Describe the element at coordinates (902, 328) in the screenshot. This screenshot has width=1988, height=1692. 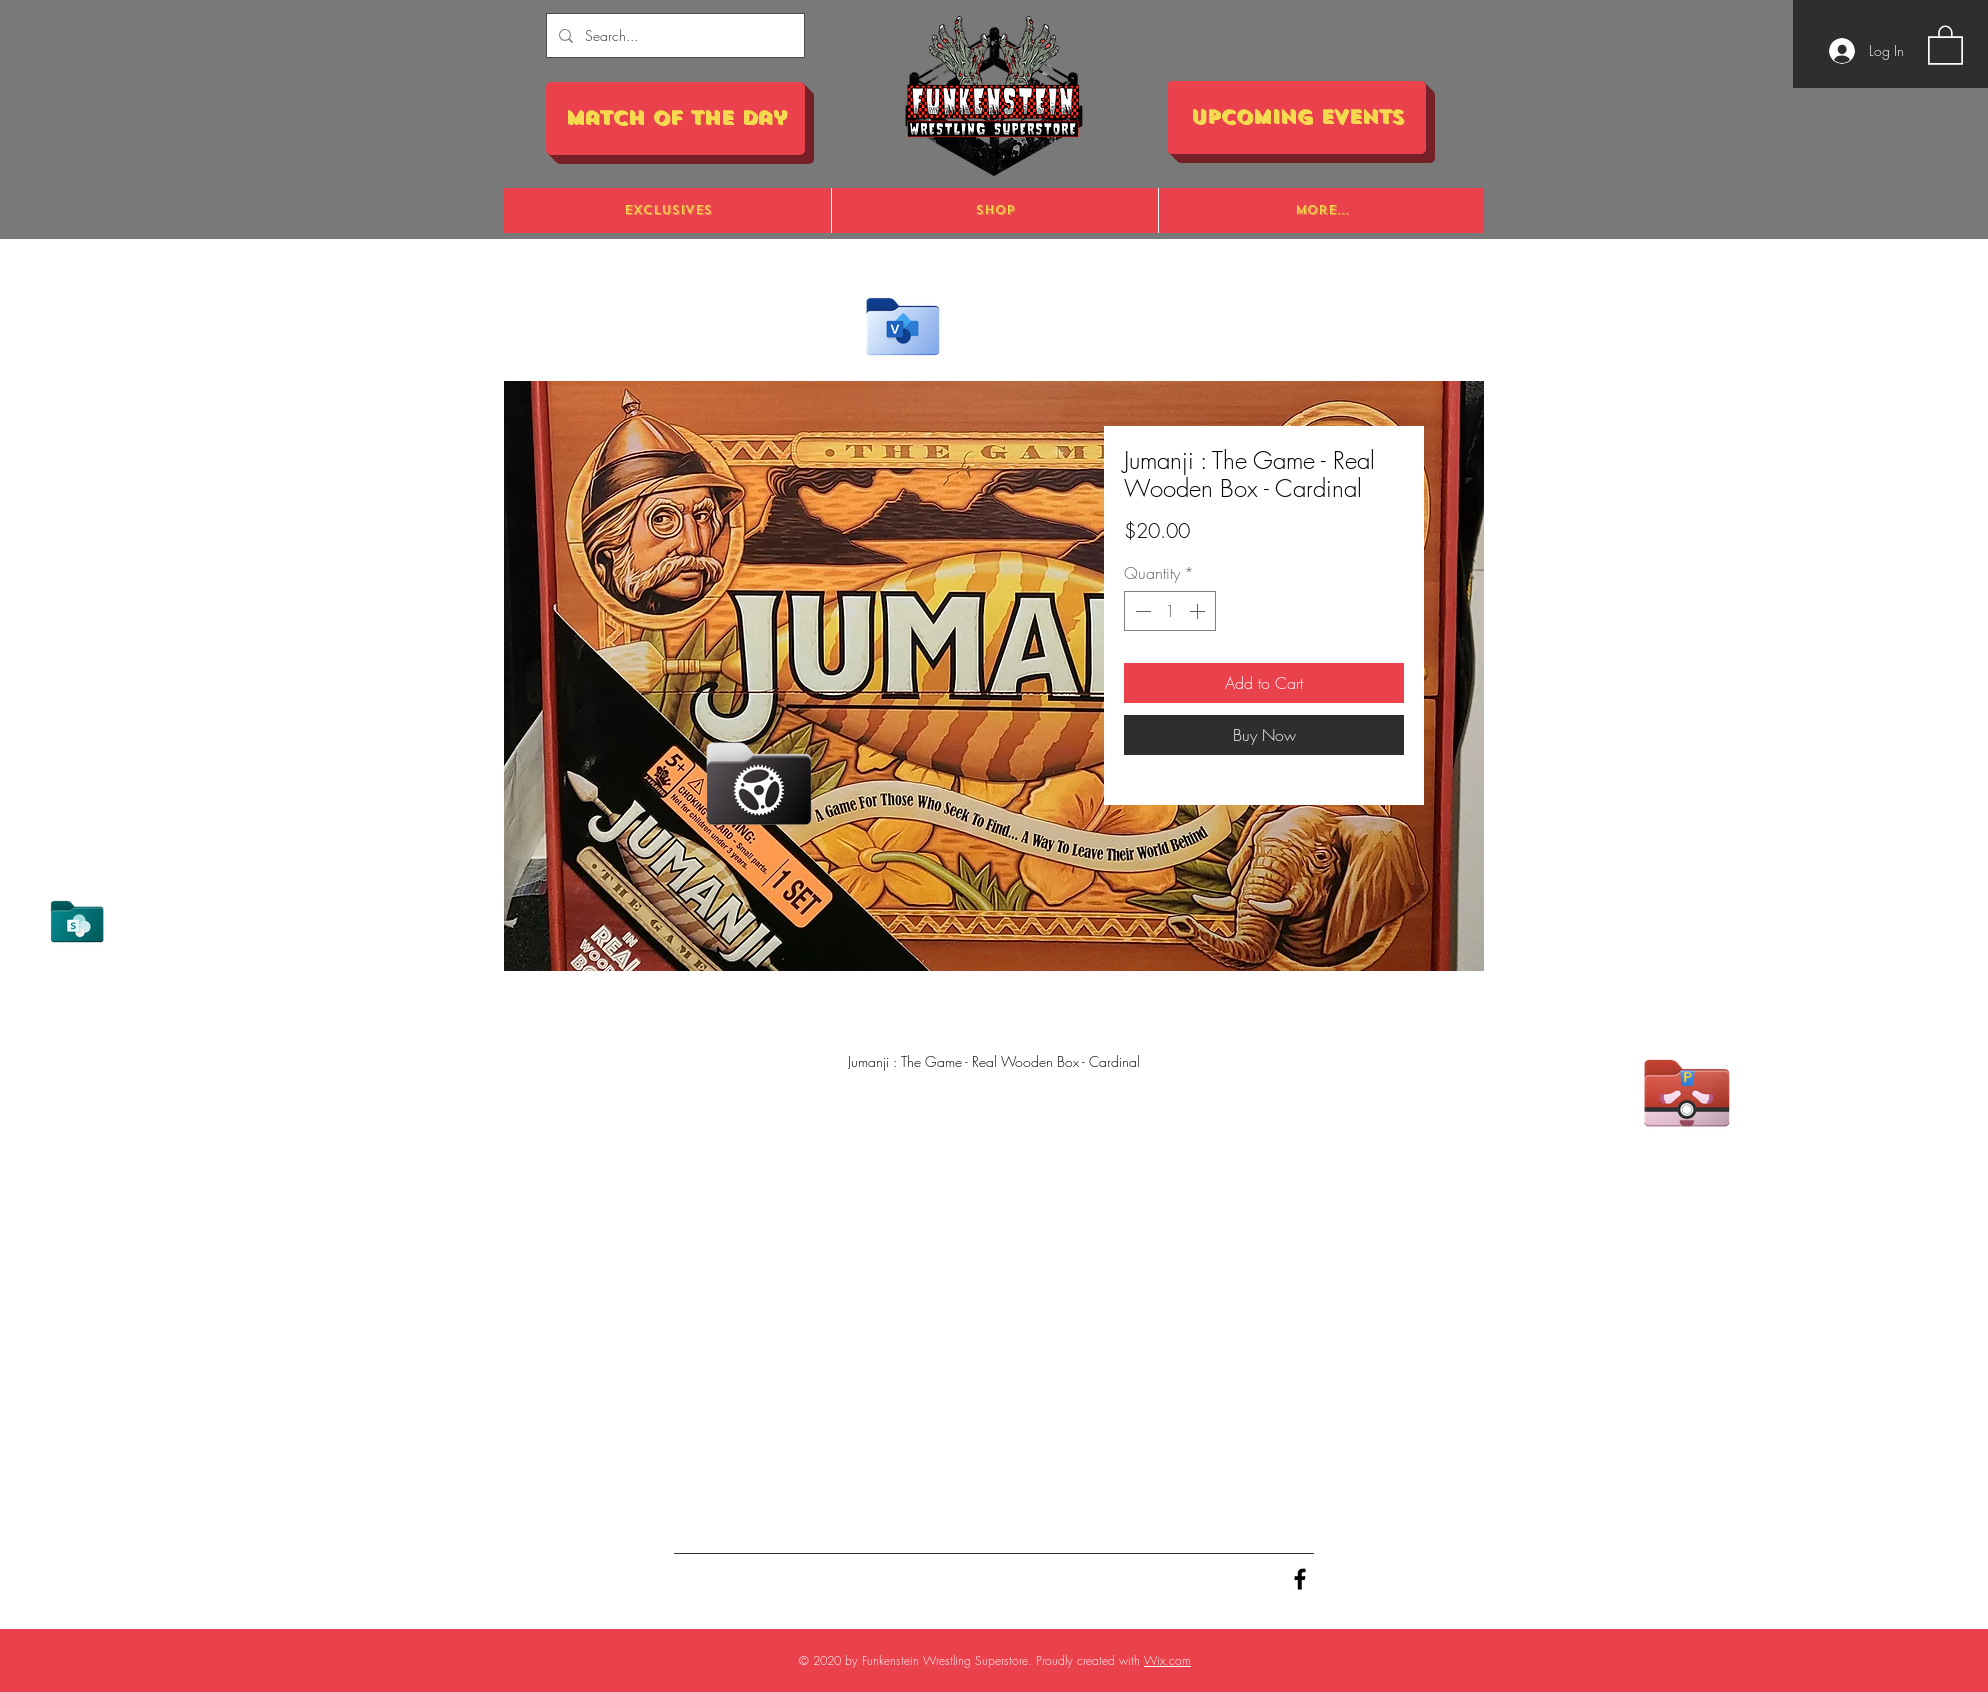
I see `open folder containing microsoft visio files` at that location.